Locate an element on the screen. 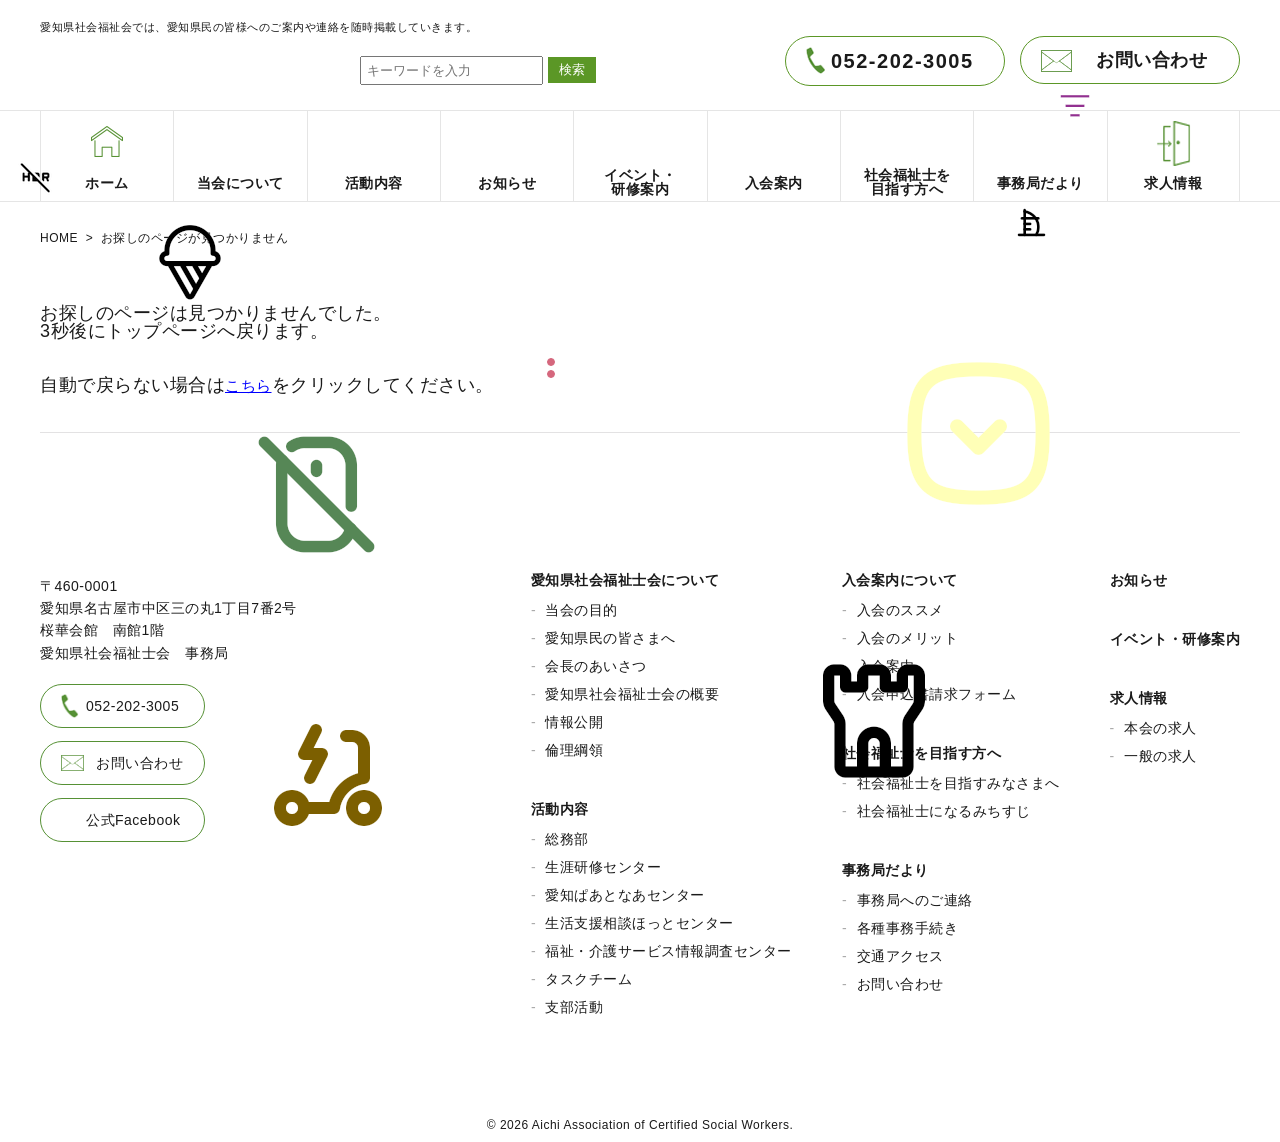 Image resolution: width=1280 pixels, height=1142 pixels. browse desserts or sweet treats is located at coordinates (190, 261).